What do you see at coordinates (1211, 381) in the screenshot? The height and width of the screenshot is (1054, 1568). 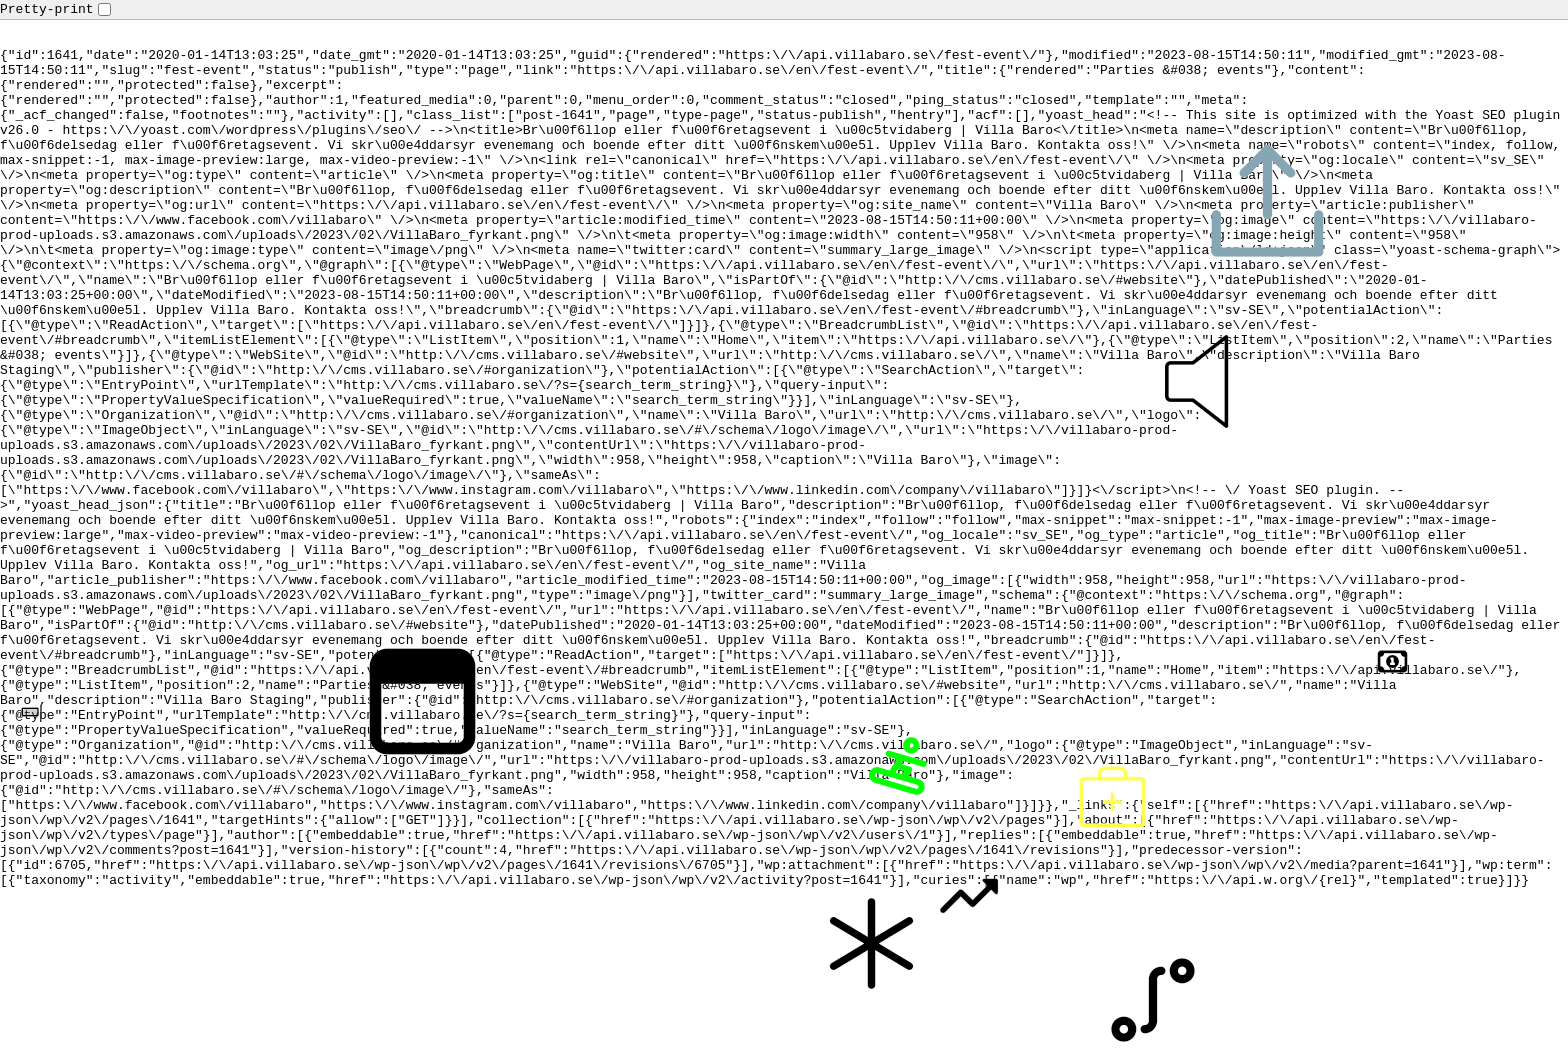 I see `speaker with no audio output` at bounding box center [1211, 381].